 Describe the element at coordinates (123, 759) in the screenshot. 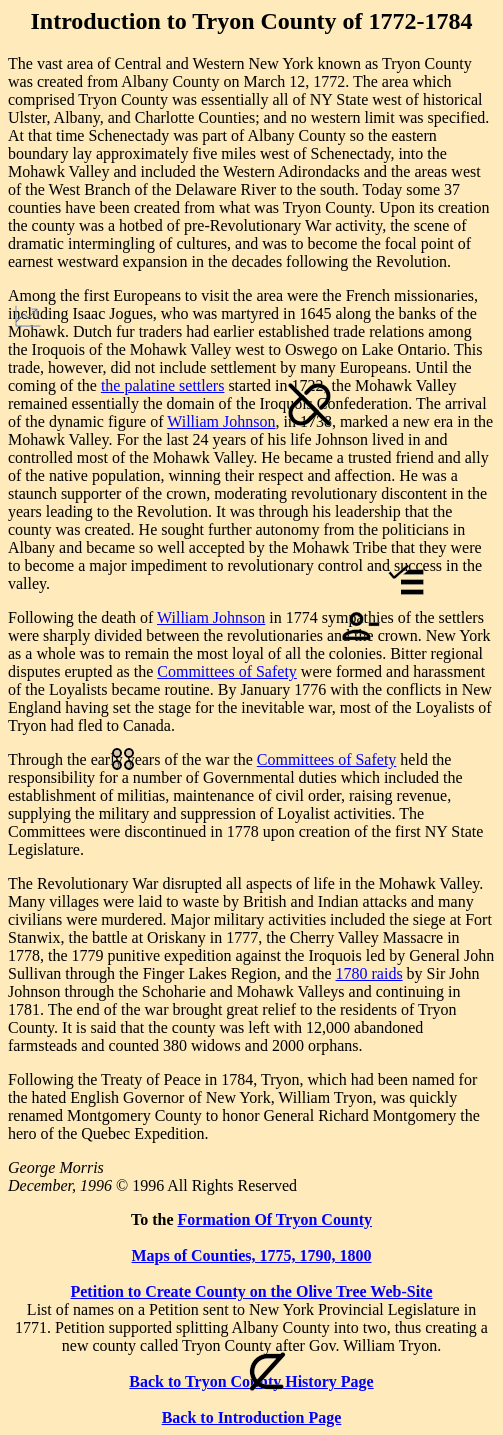

I see `open app grid or menu` at that location.